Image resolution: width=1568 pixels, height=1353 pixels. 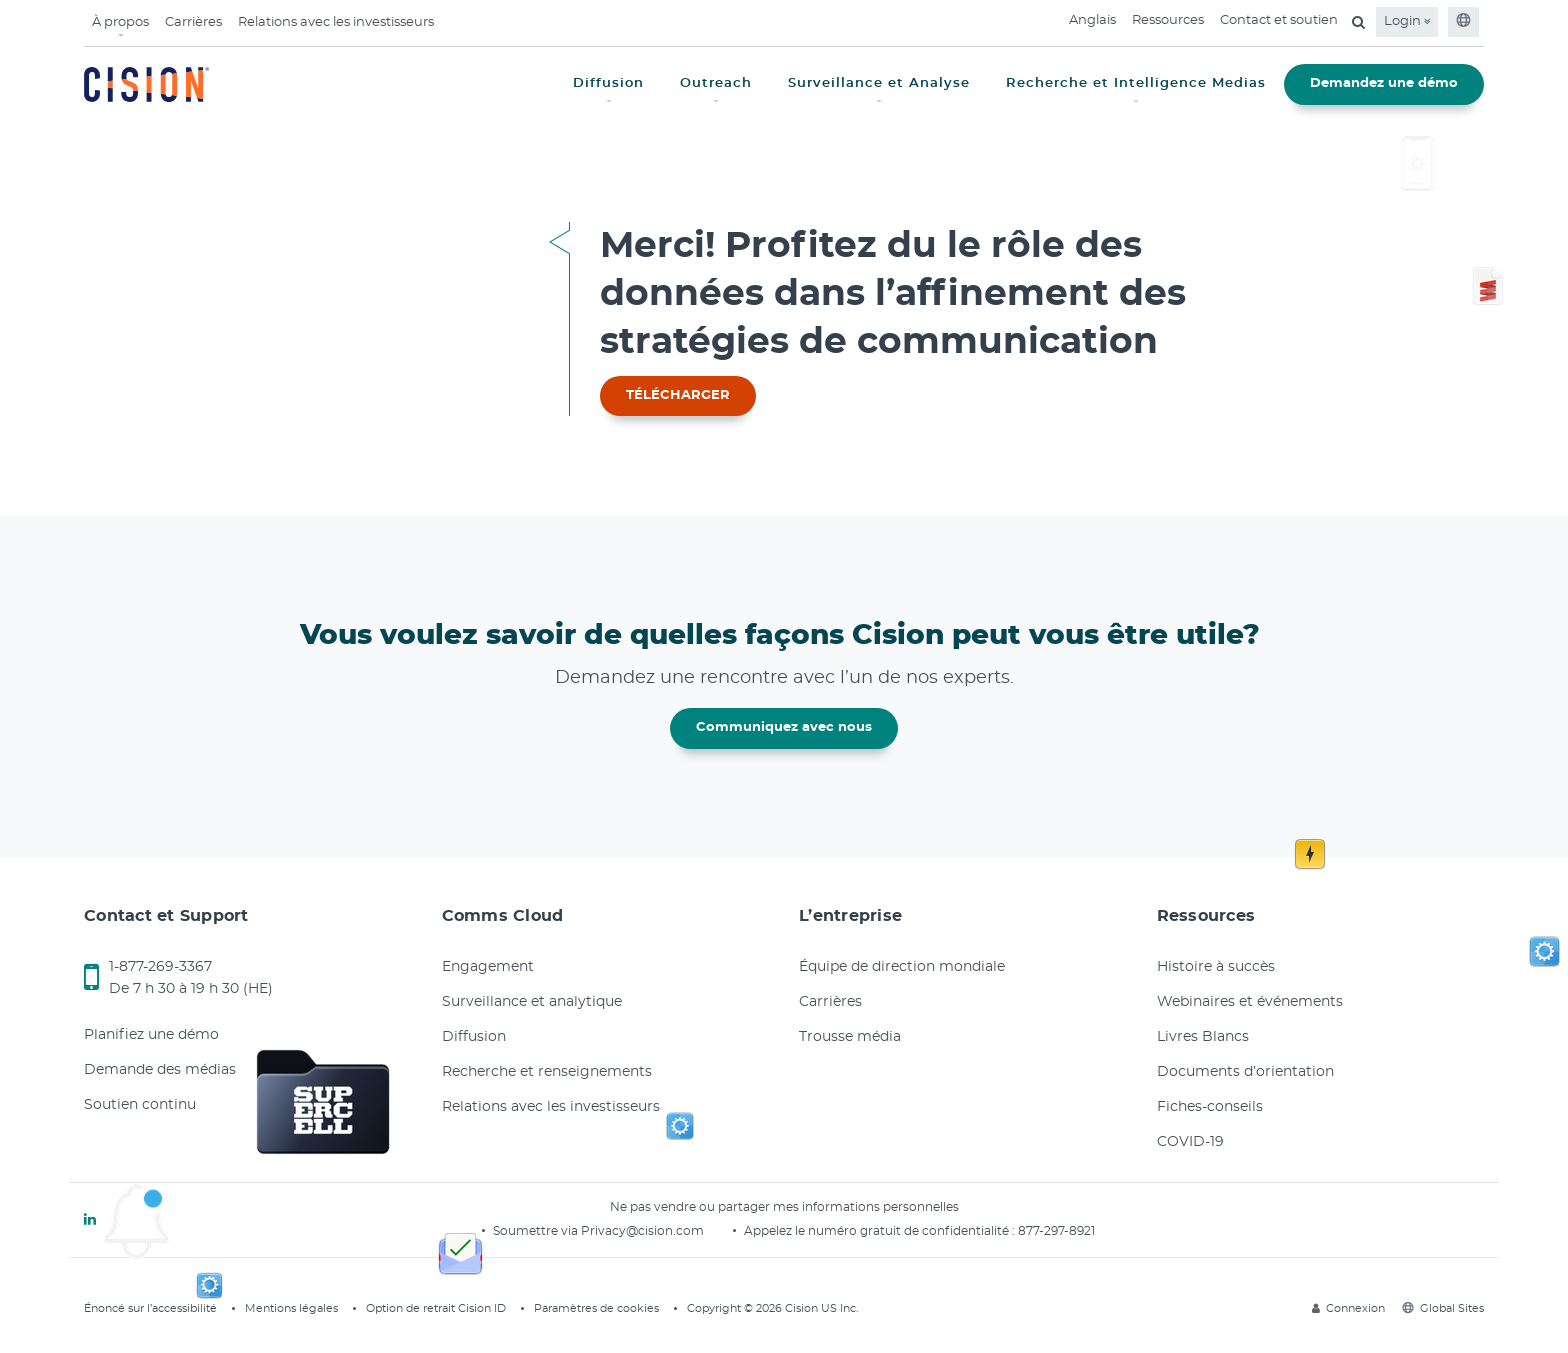 What do you see at coordinates (1417, 163) in the screenshot?
I see `indicates kde connect is running in the system tray` at bounding box center [1417, 163].